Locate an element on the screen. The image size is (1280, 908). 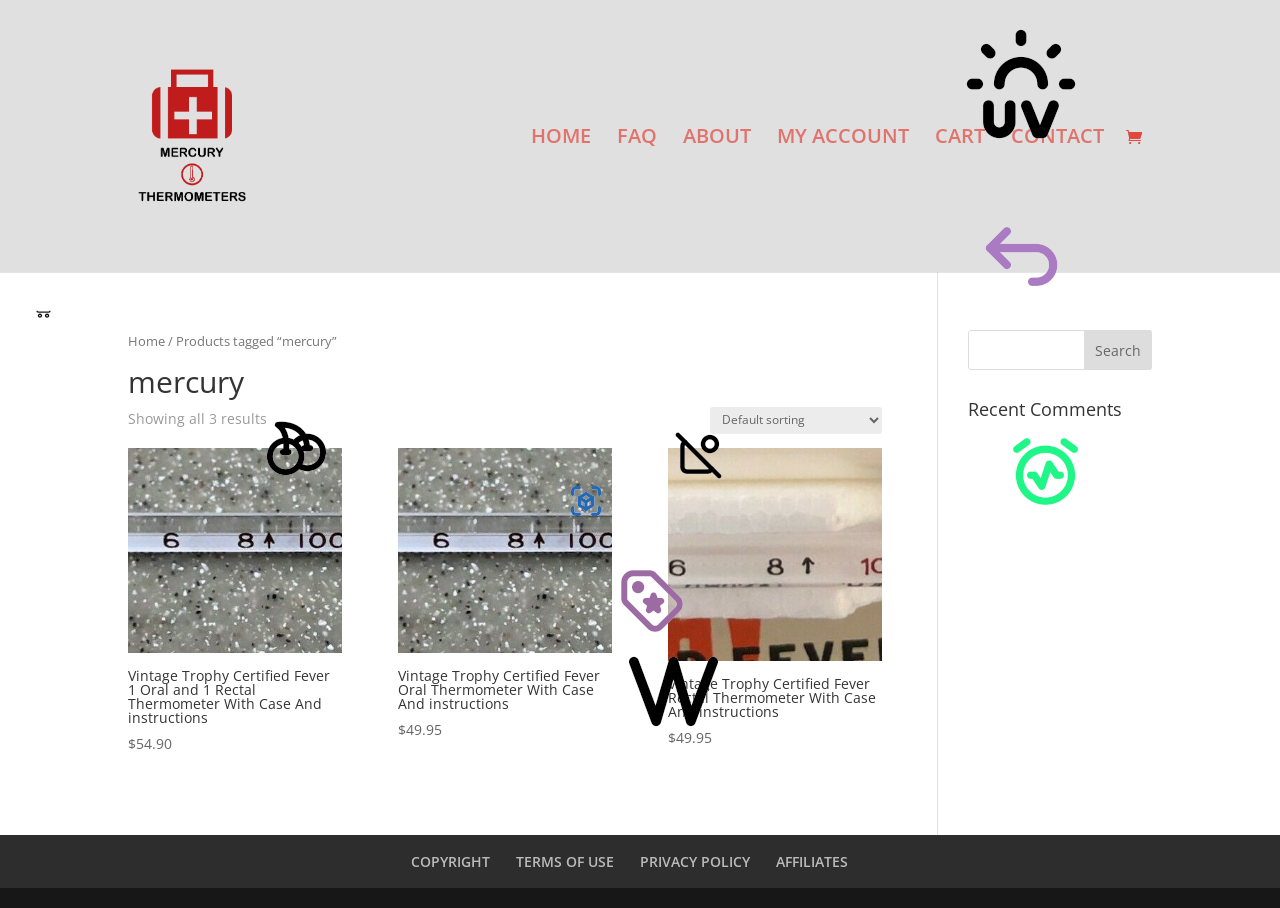
mark item as favorite is located at coordinates (652, 601).